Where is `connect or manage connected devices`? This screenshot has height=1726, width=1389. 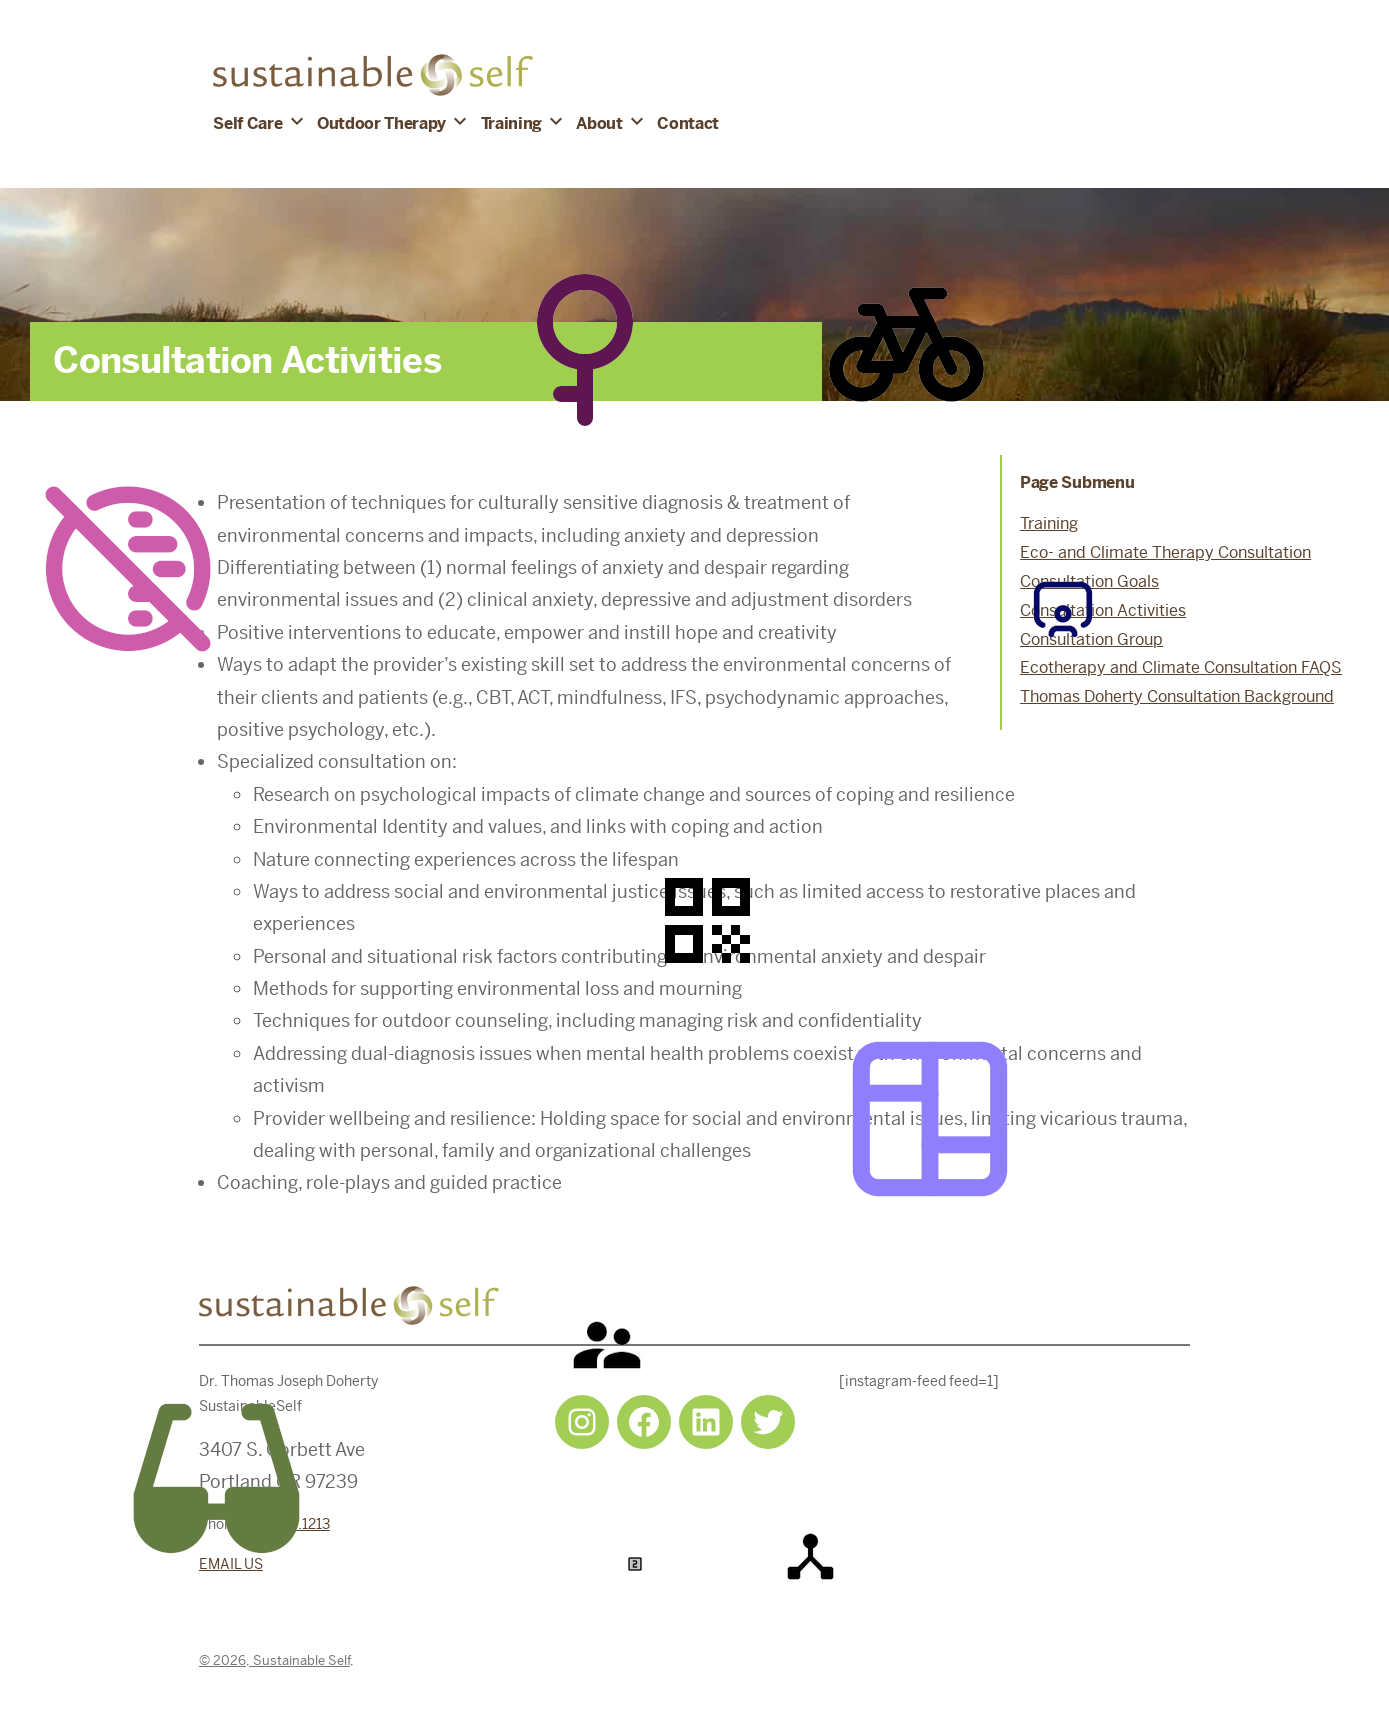
connect or manage connected devices is located at coordinates (810, 1556).